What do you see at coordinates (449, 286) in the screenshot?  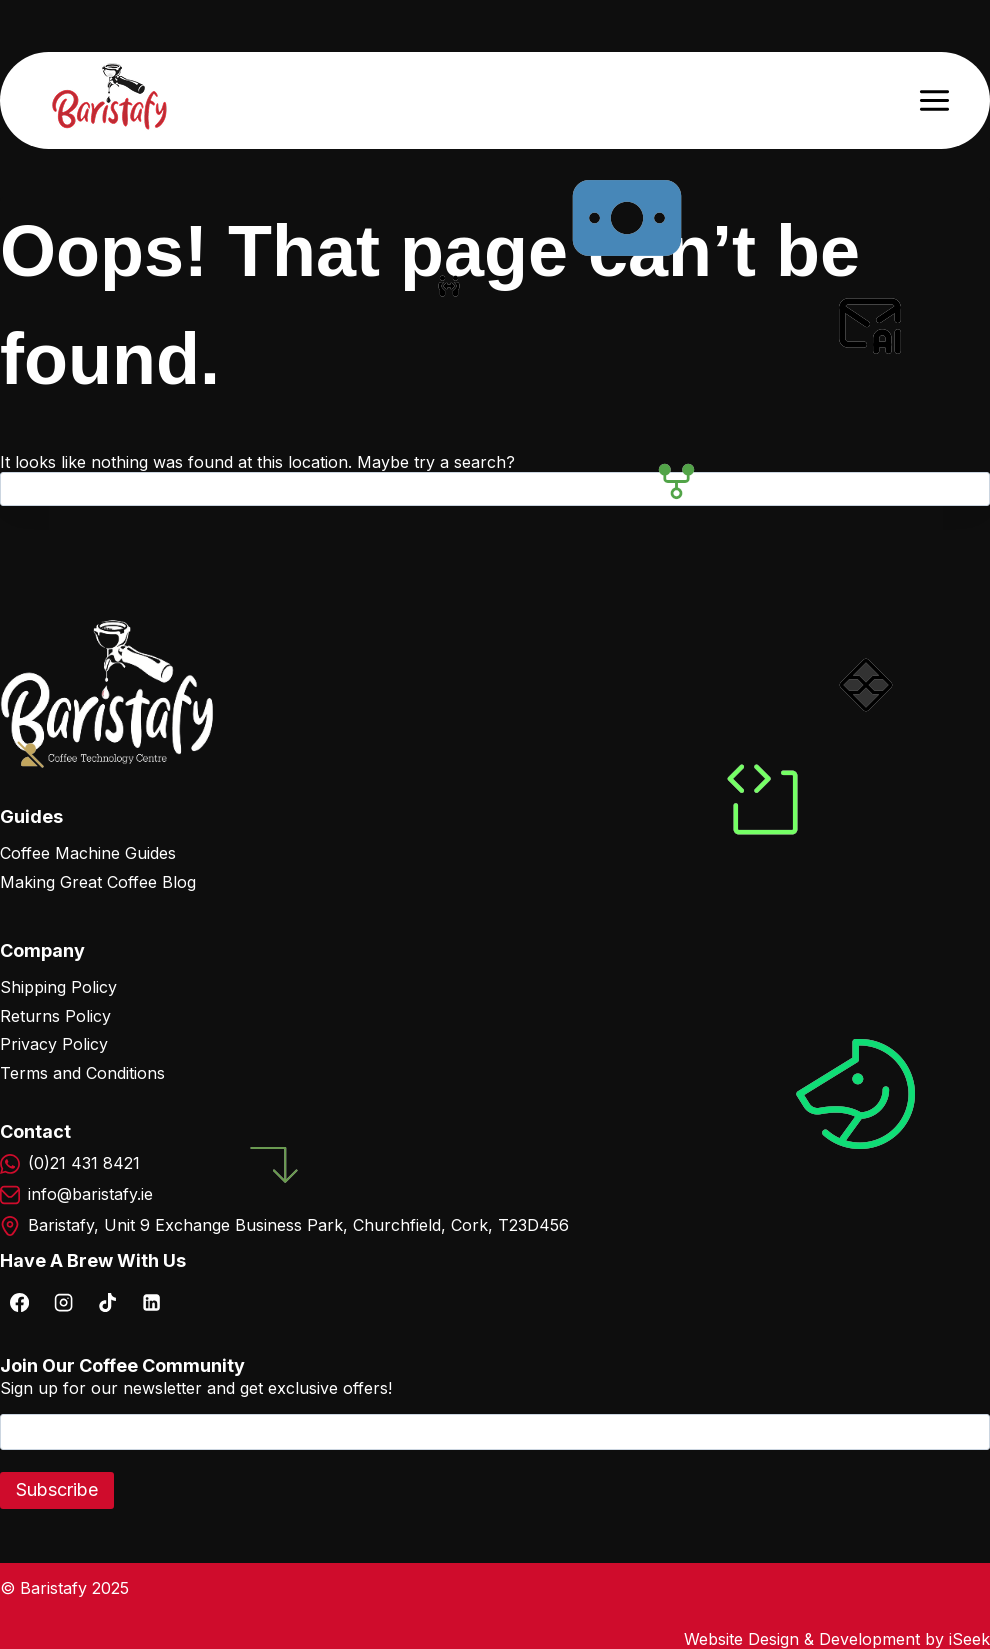 I see `manage user connections or relationships` at bounding box center [449, 286].